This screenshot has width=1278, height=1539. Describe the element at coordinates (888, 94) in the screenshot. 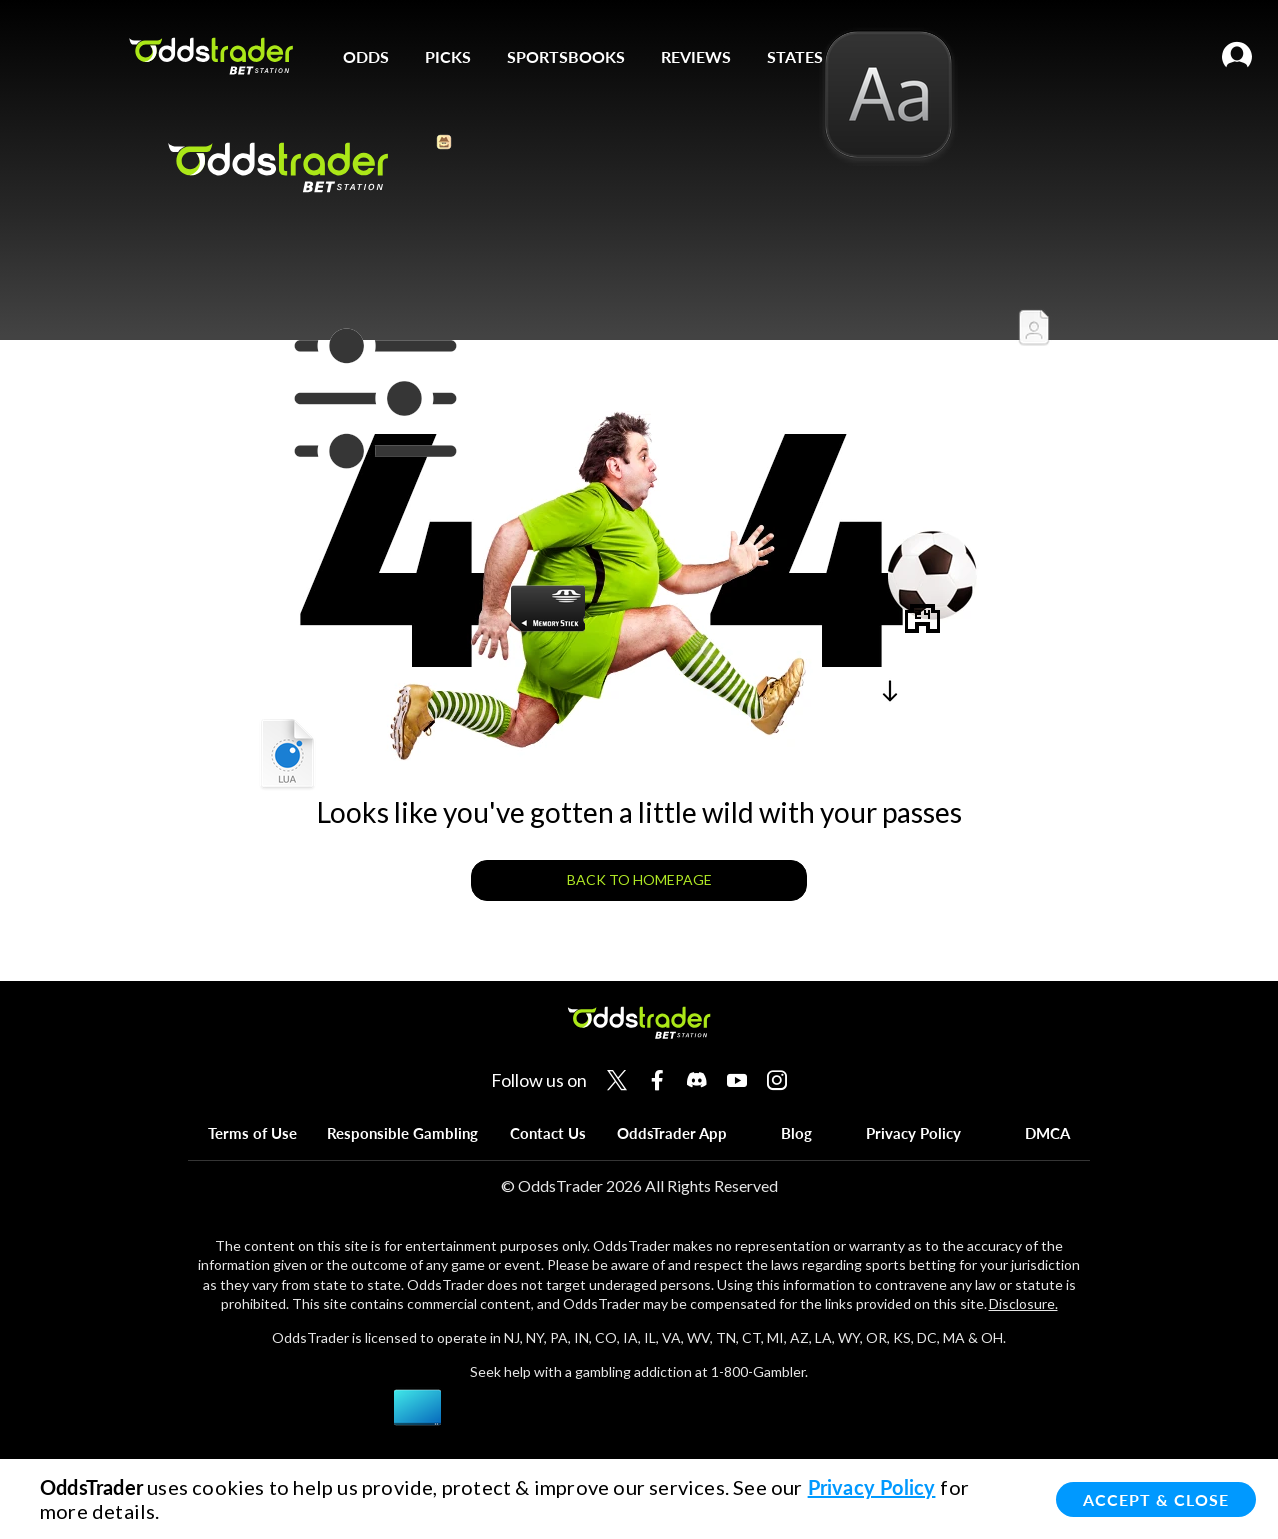

I see `open font management settings` at that location.